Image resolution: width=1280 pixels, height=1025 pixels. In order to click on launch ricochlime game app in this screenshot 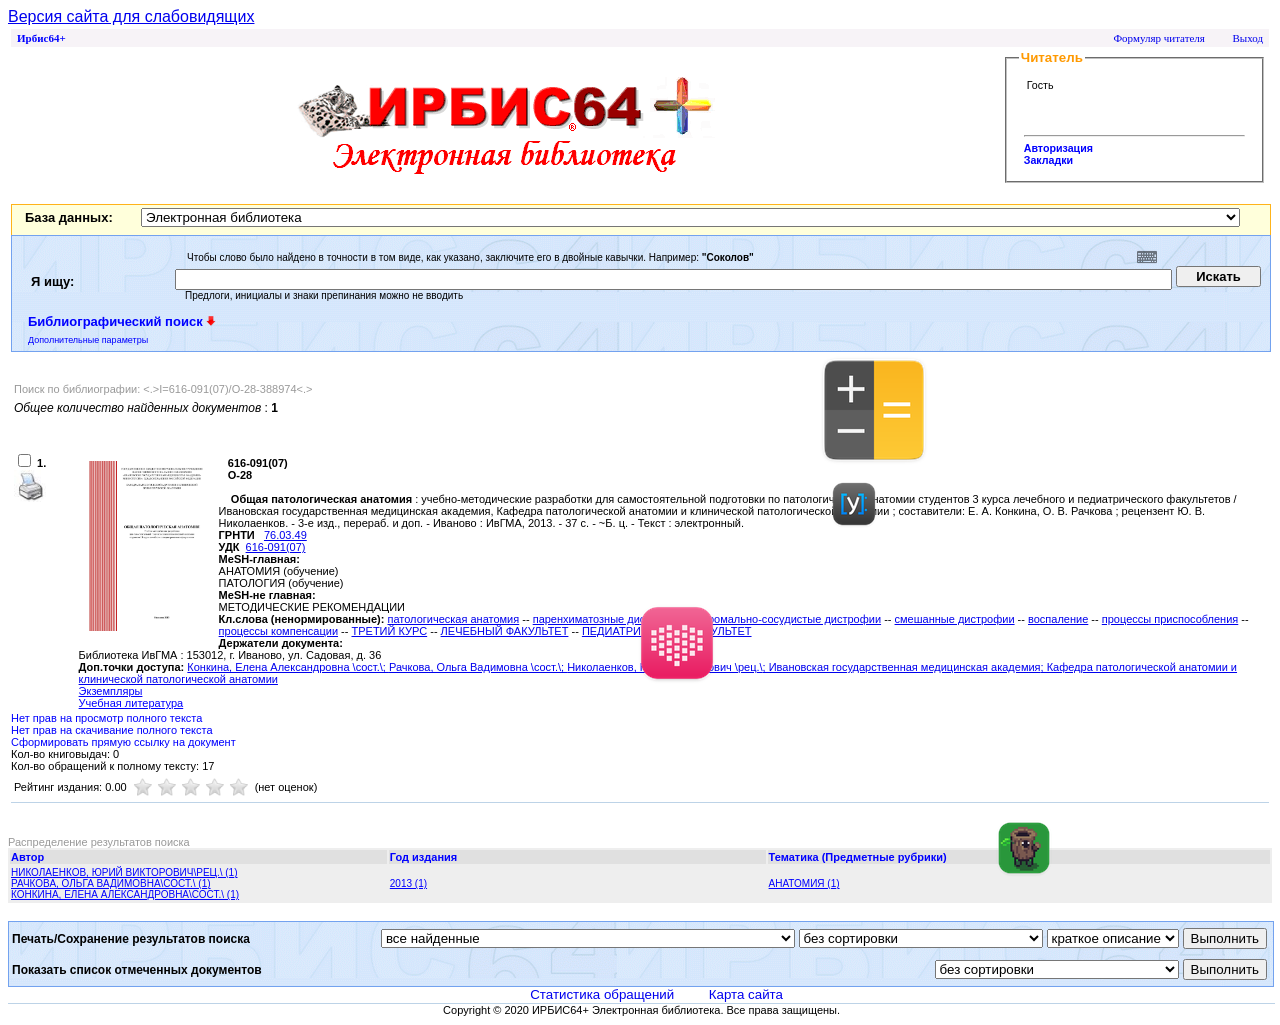, I will do `click(1024, 848)`.